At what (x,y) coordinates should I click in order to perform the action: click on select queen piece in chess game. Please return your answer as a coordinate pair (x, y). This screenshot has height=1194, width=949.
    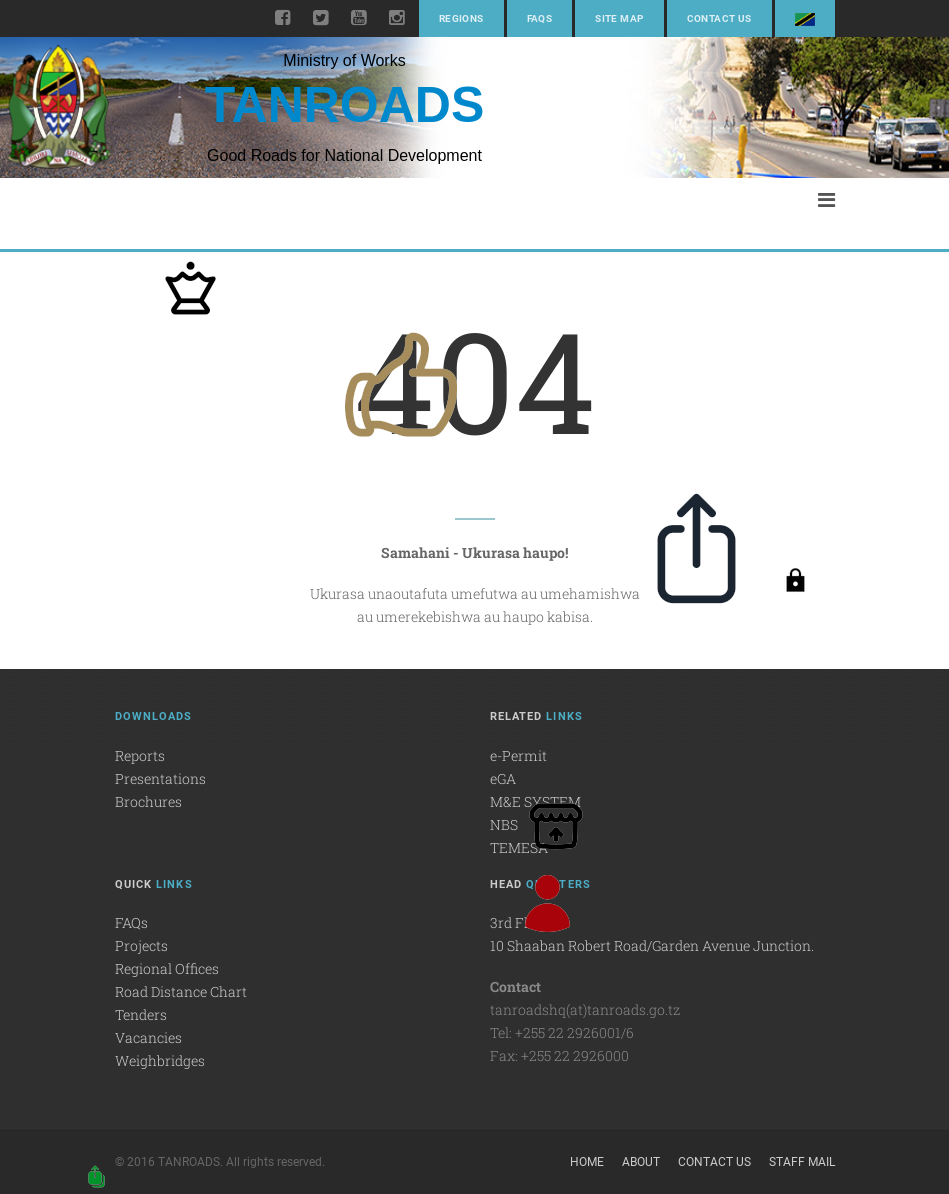
    Looking at the image, I should click on (190, 288).